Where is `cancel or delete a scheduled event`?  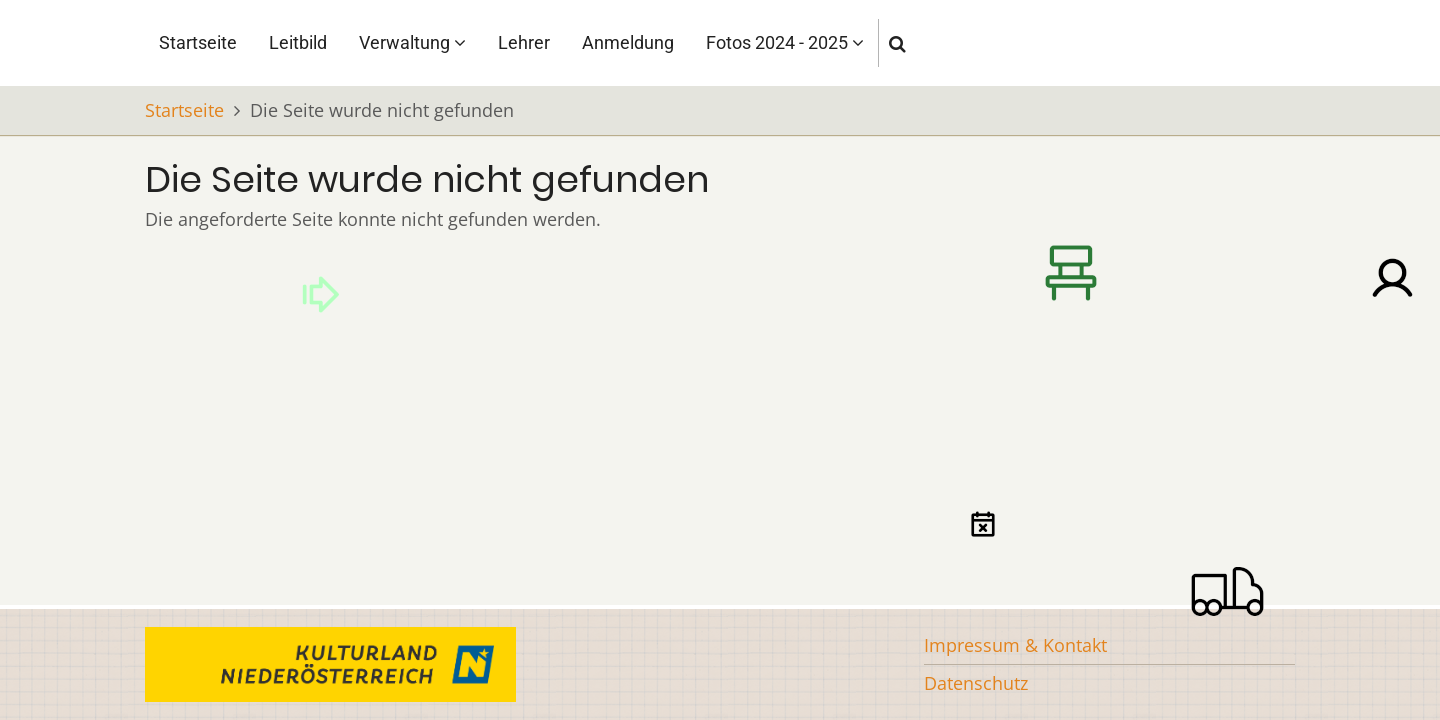 cancel or delete a scheduled event is located at coordinates (983, 525).